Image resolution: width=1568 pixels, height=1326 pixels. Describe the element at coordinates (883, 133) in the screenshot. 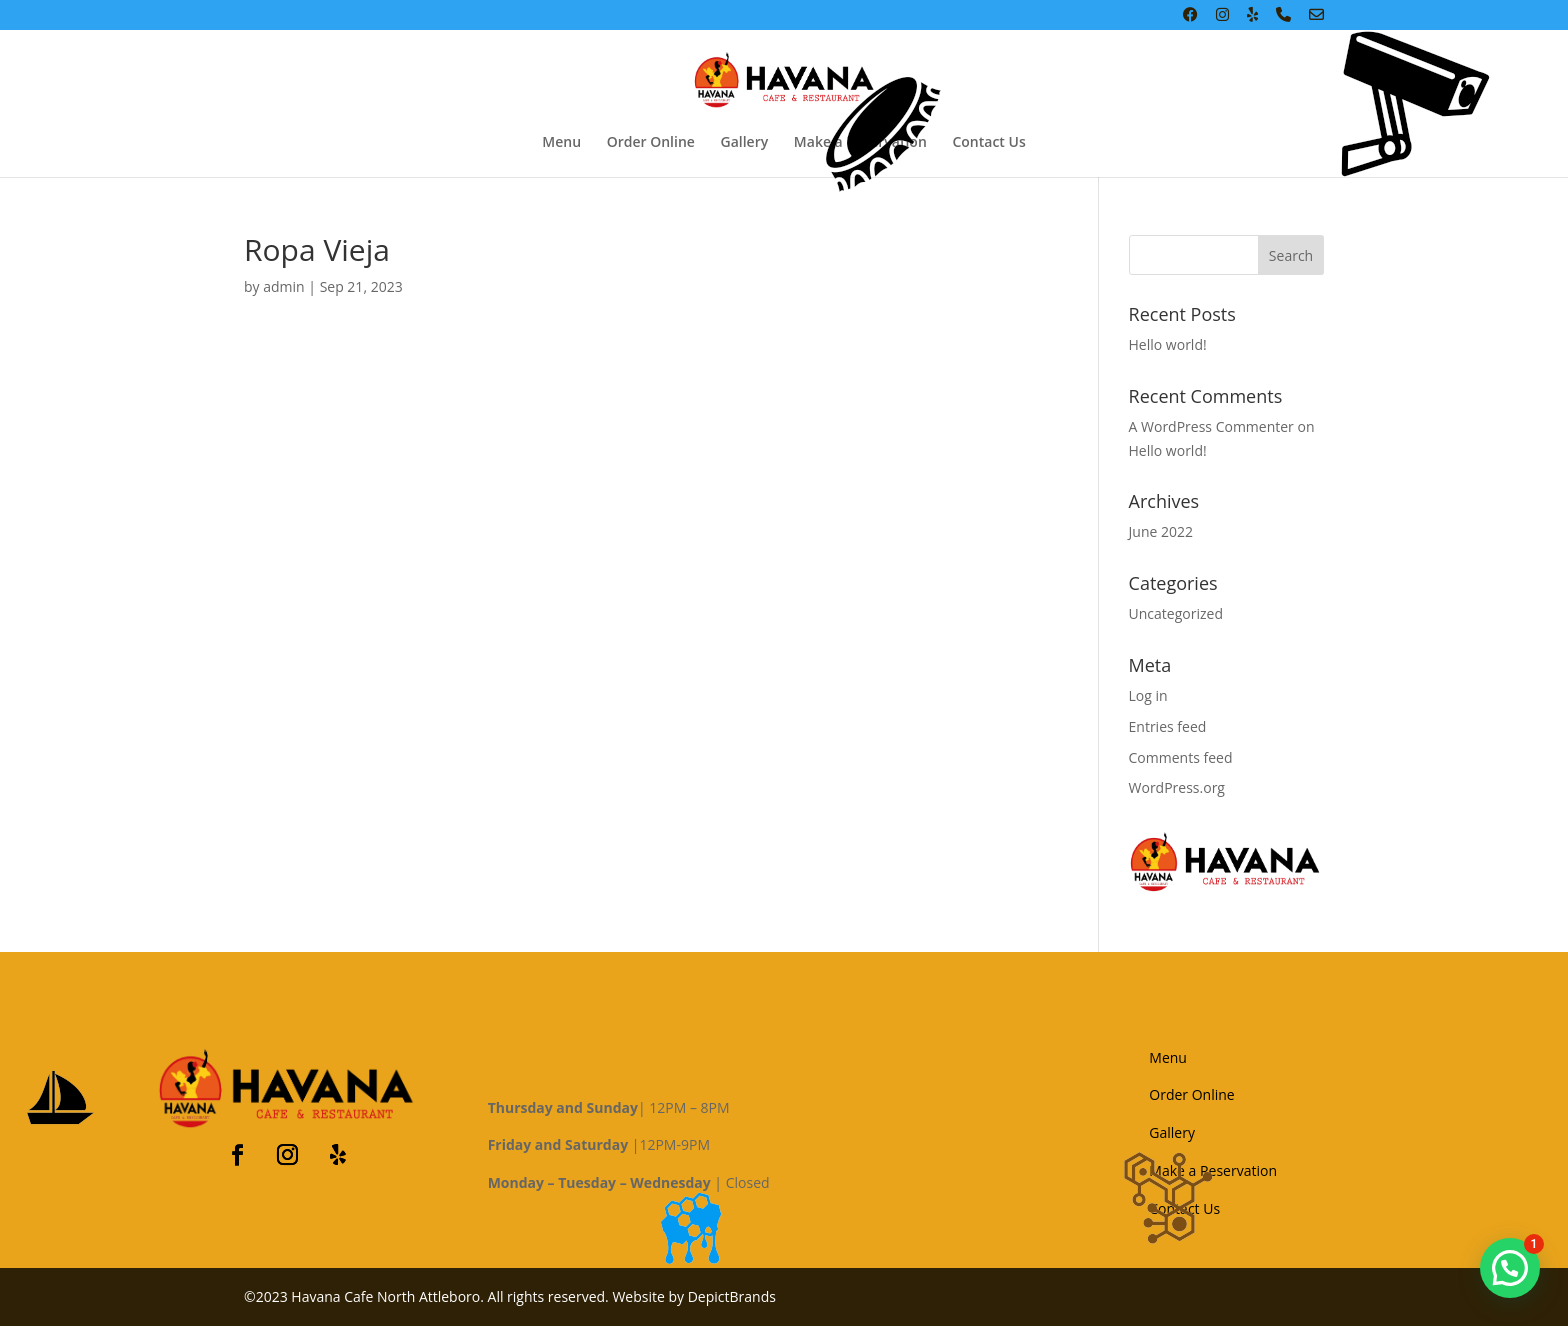

I see `bottle cap collectible item in a game inventory` at that location.